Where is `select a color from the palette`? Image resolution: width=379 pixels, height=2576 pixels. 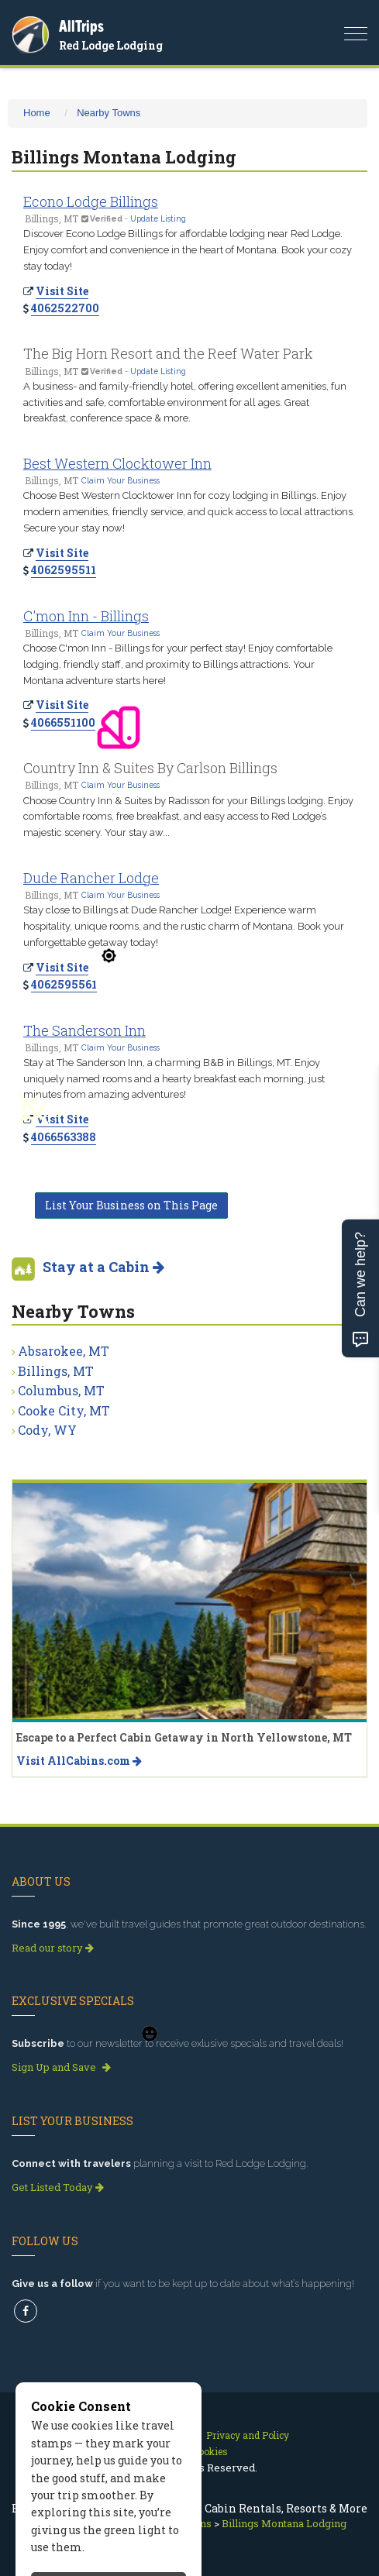 select a color from the palette is located at coordinates (119, 727).